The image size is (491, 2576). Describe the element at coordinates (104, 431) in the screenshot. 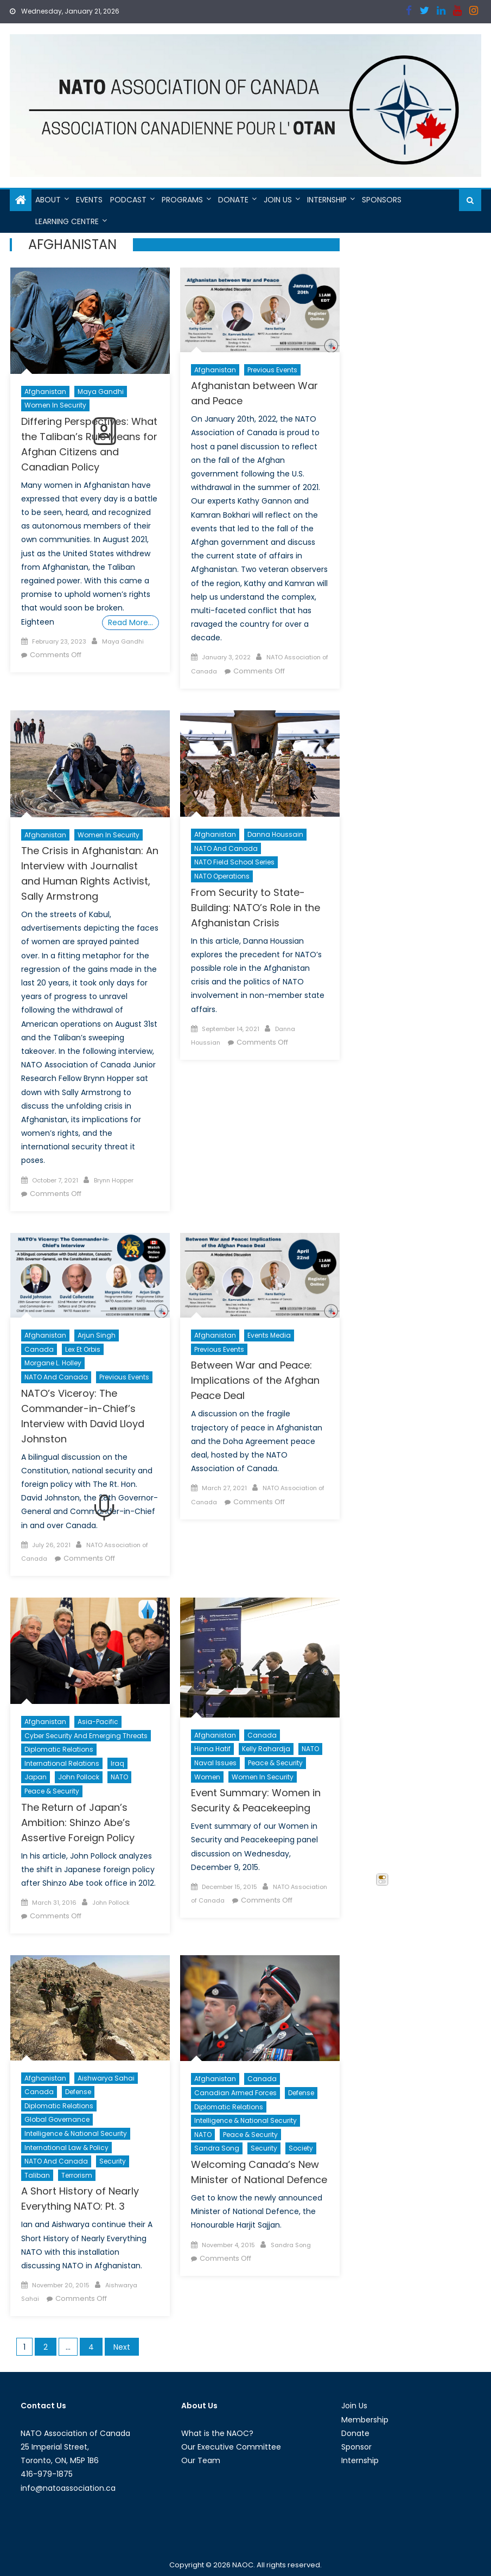

I see `open contacts app` at that location.